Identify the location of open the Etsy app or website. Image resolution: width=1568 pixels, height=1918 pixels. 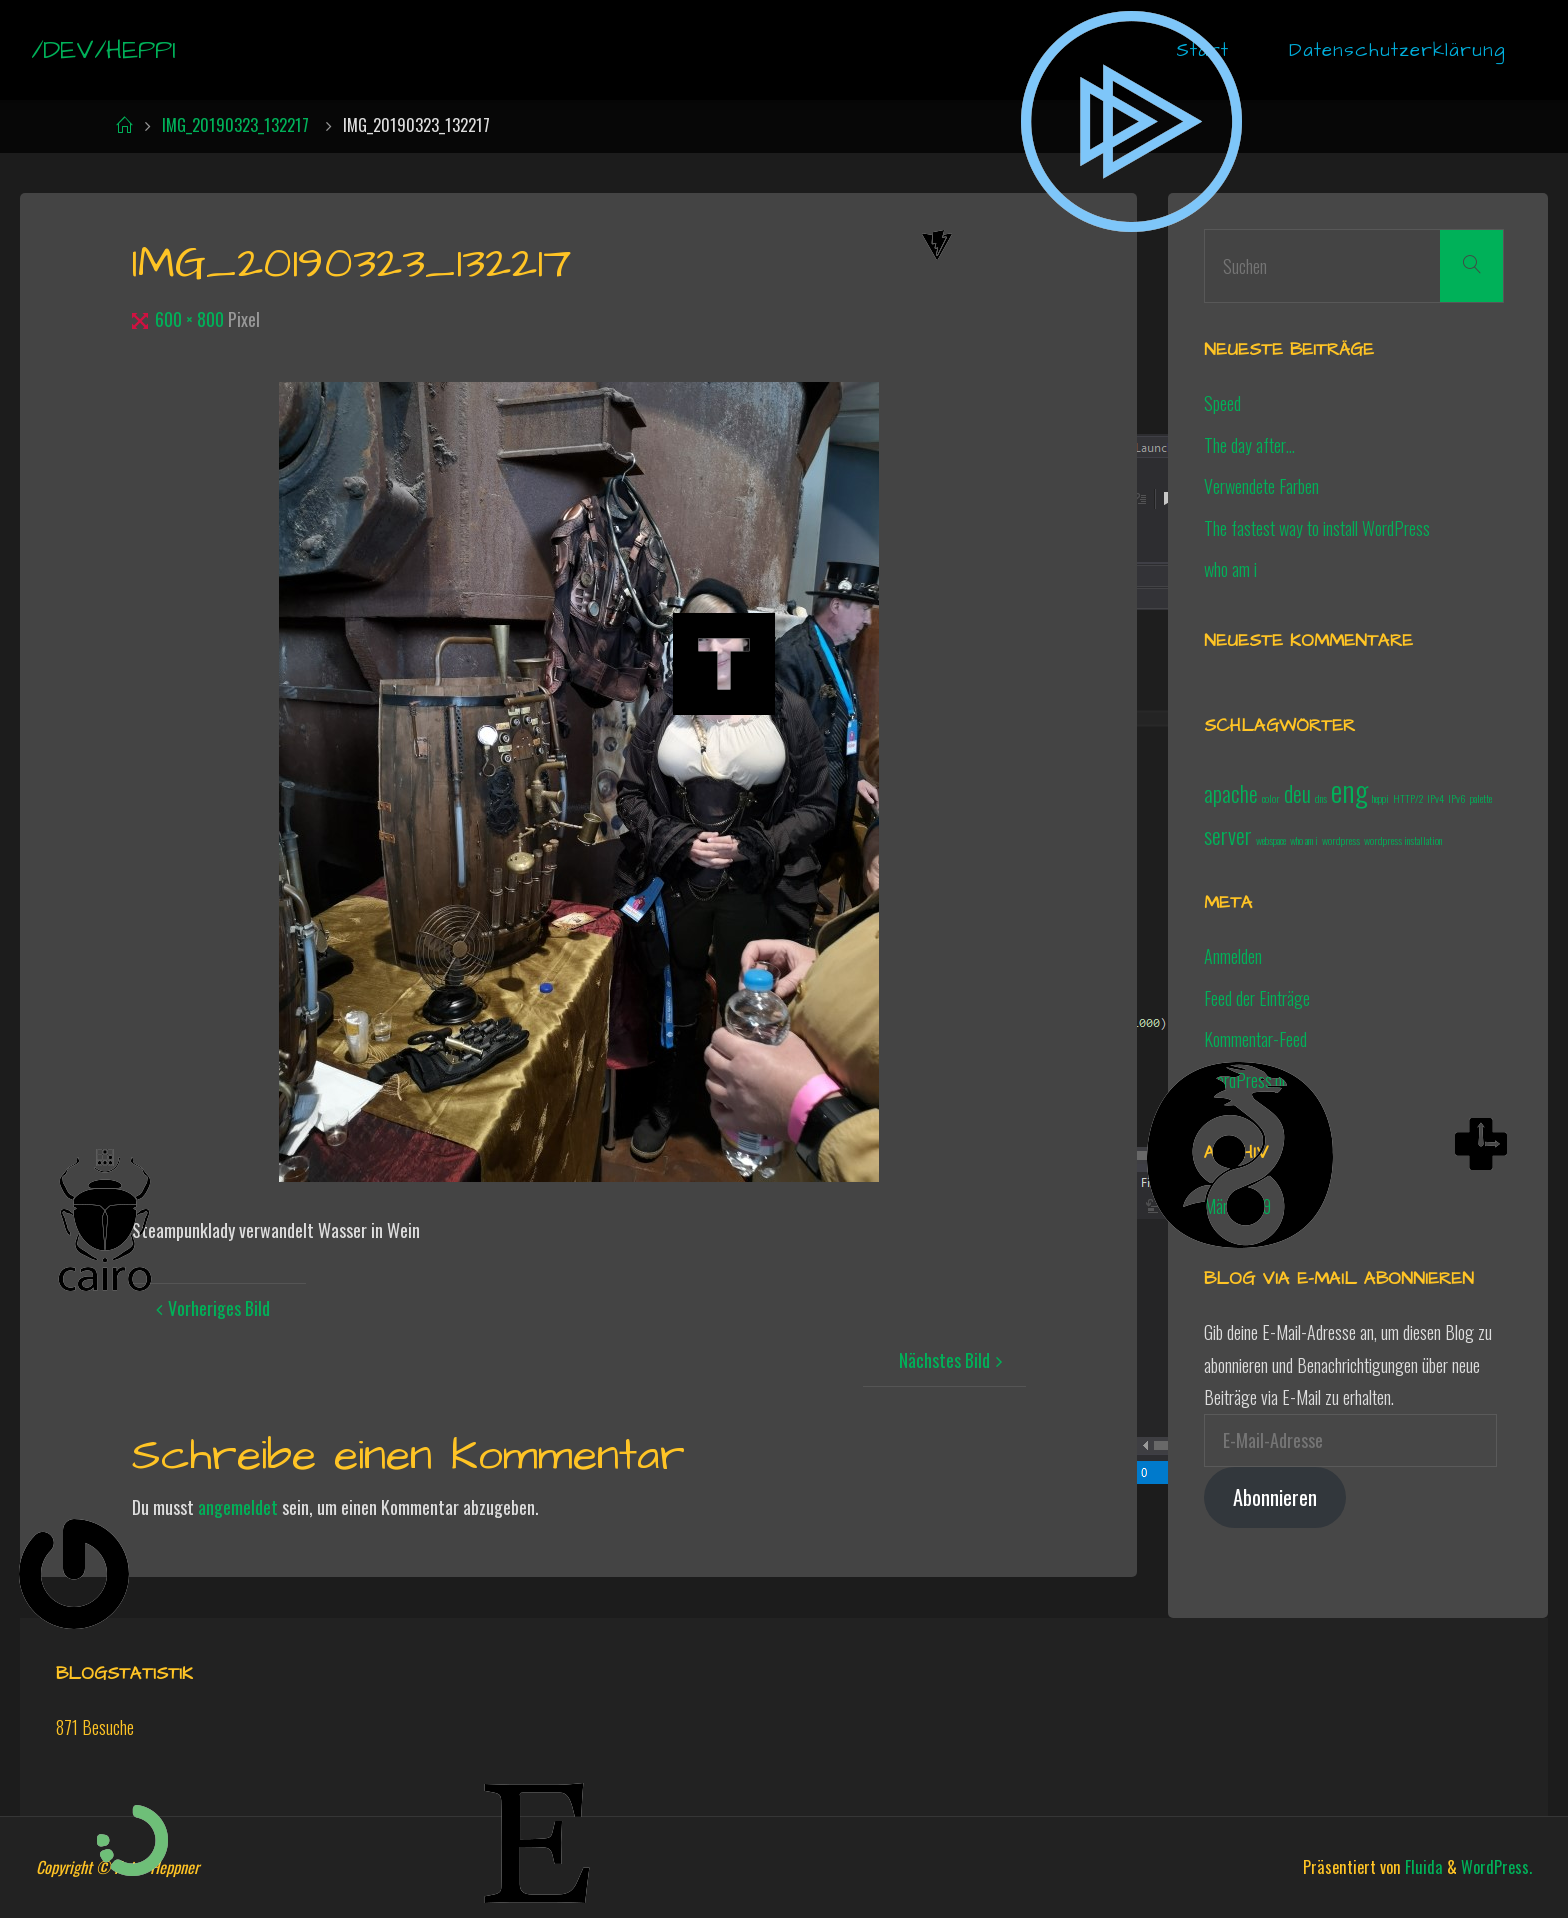
(537, 1843).